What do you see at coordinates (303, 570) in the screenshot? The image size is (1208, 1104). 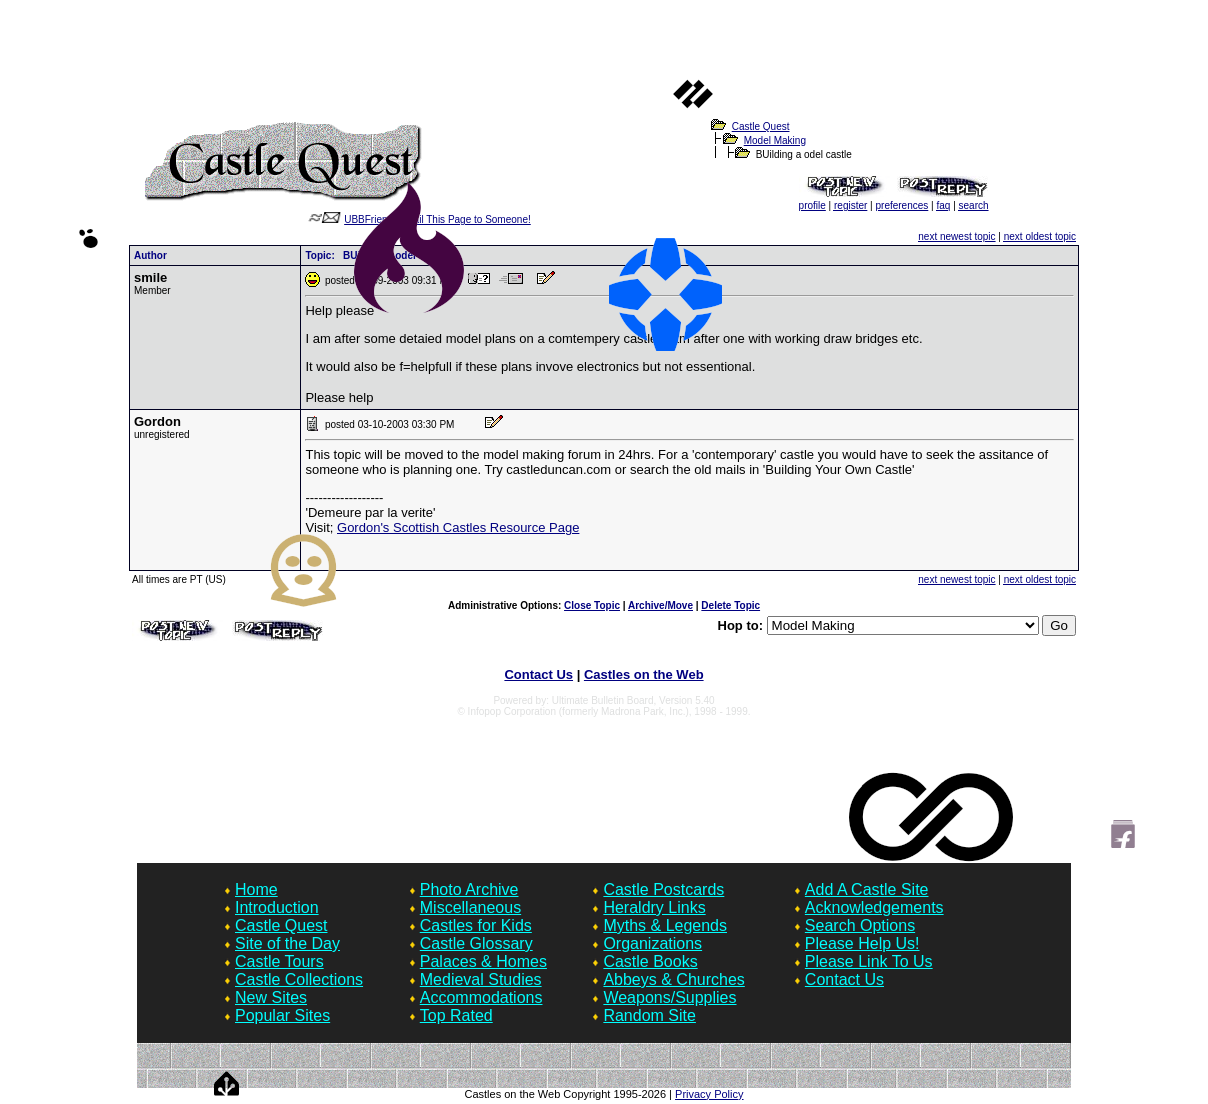 I see `indicates a criminal or suspect profile` at bounding box center [303, 570].